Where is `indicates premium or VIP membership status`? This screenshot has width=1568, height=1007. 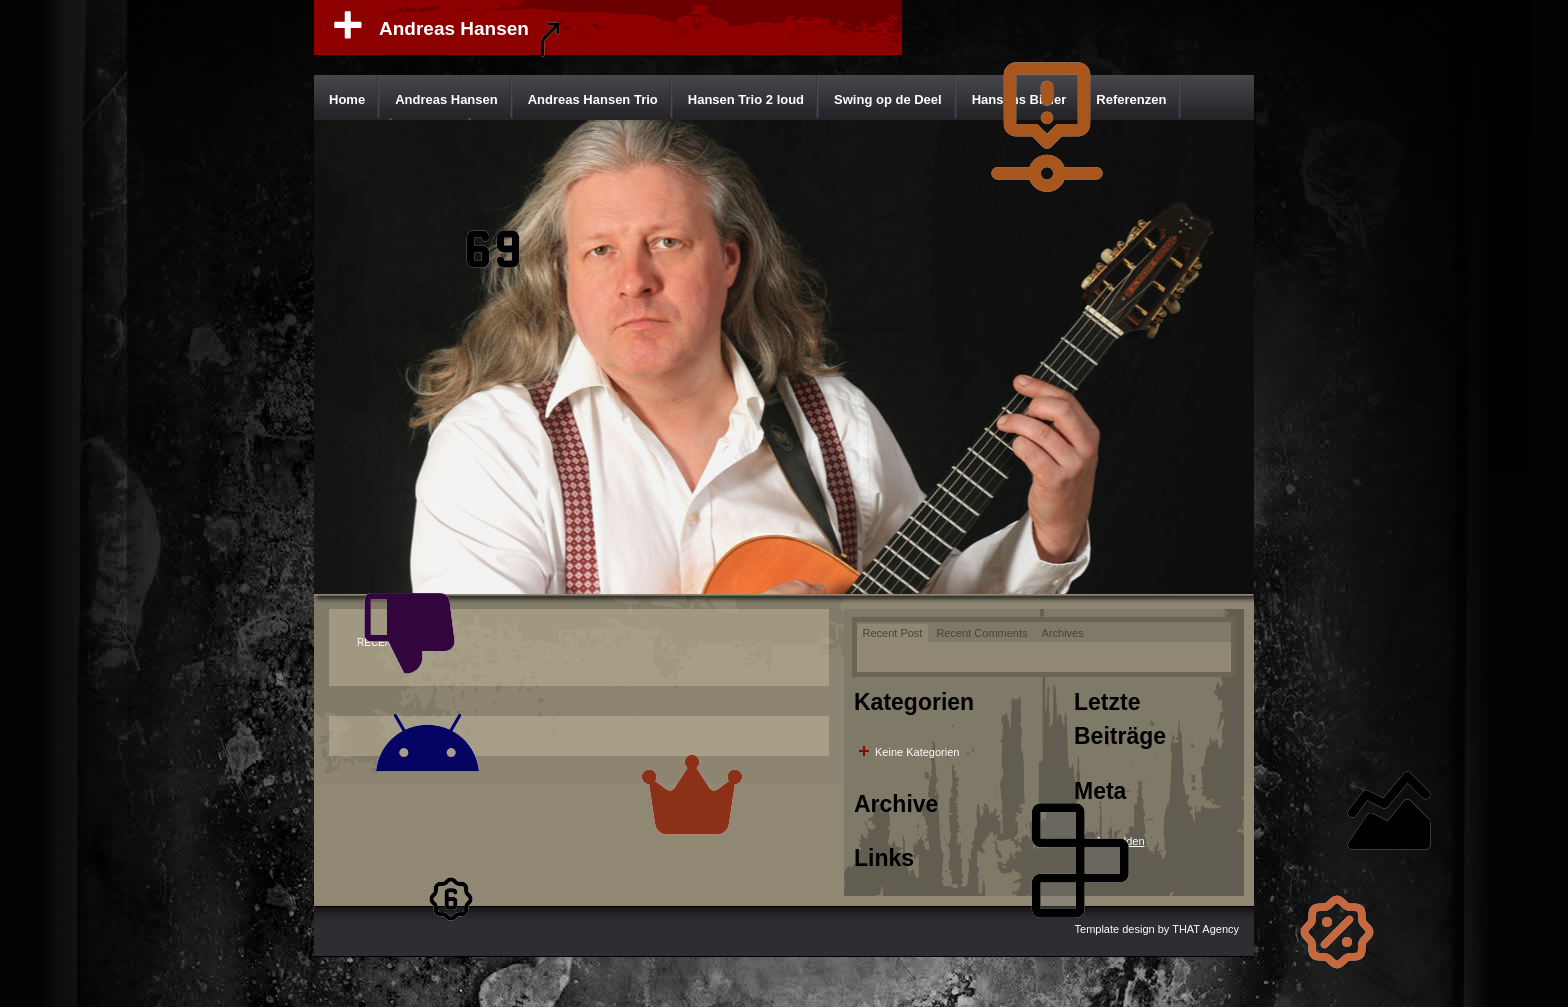
indicates premium or VIP membership status is located at coordinates (692, 799).